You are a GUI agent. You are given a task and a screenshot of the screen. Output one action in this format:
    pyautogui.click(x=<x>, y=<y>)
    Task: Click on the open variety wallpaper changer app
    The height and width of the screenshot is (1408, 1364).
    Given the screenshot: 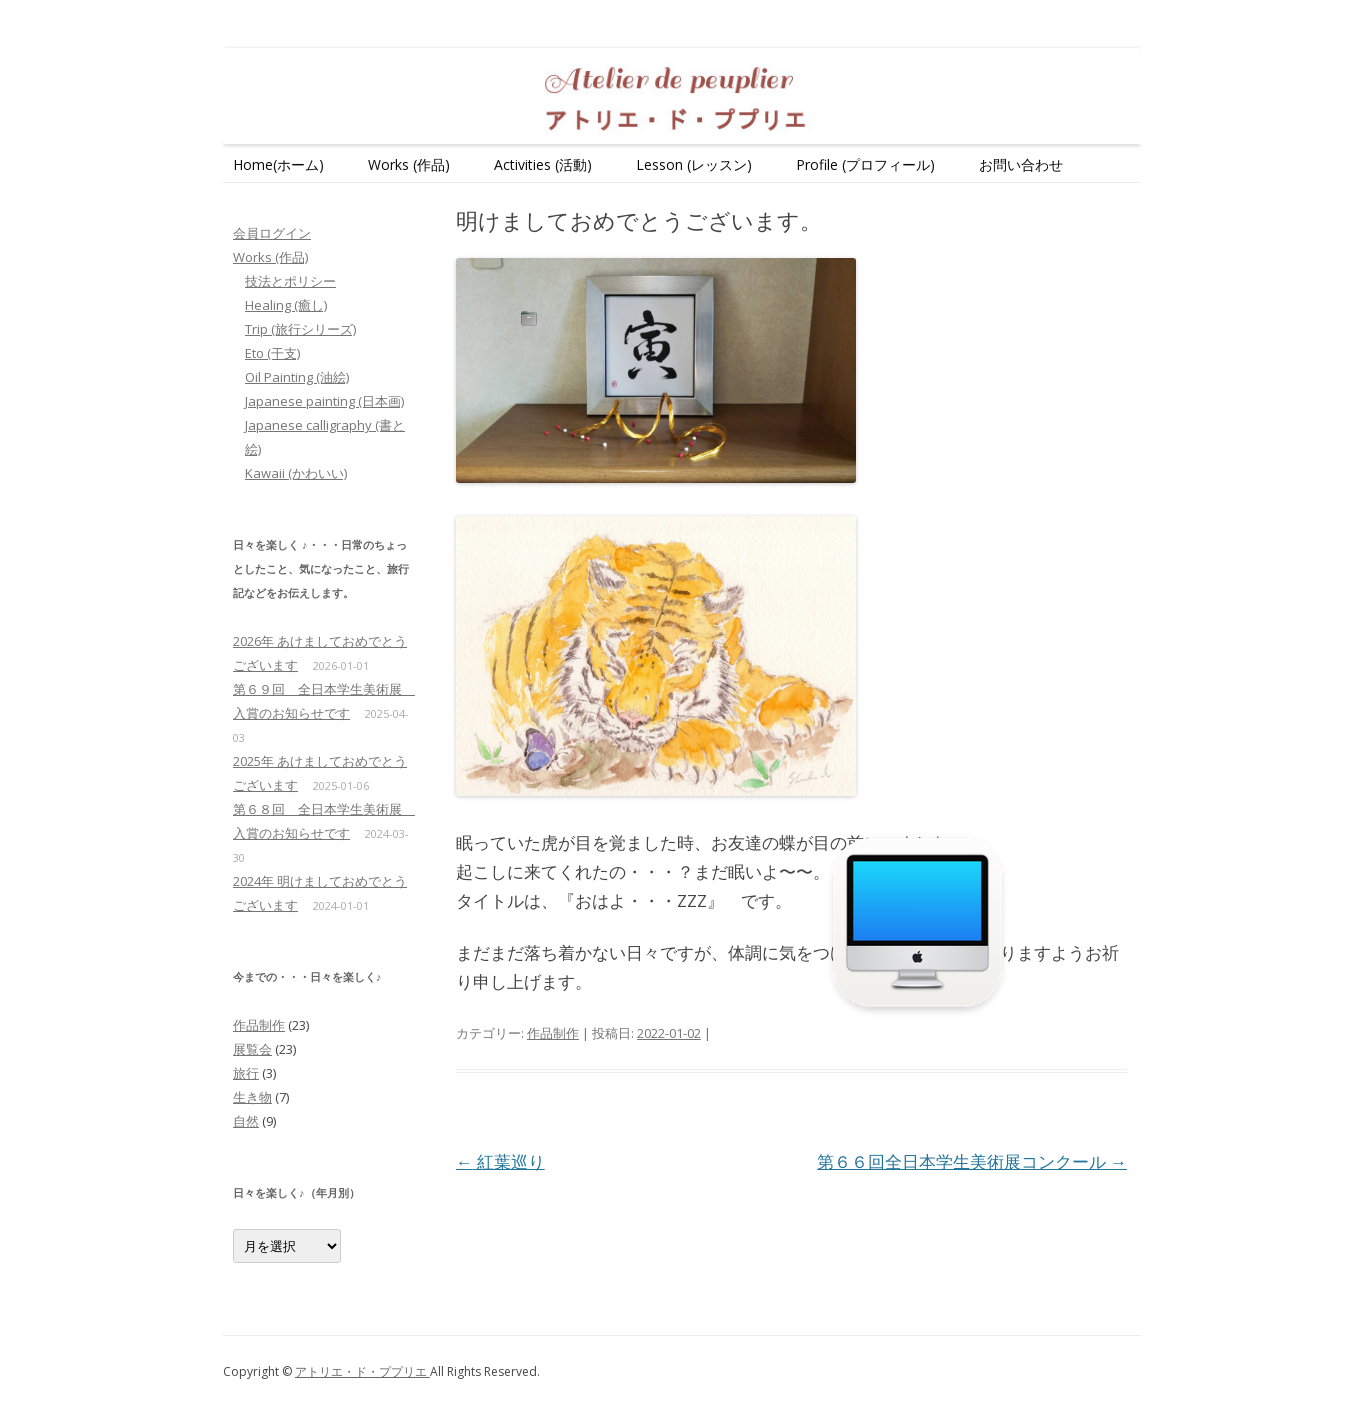 What is the action you would take?
    pyautogui.click(x=917, y=922)
    